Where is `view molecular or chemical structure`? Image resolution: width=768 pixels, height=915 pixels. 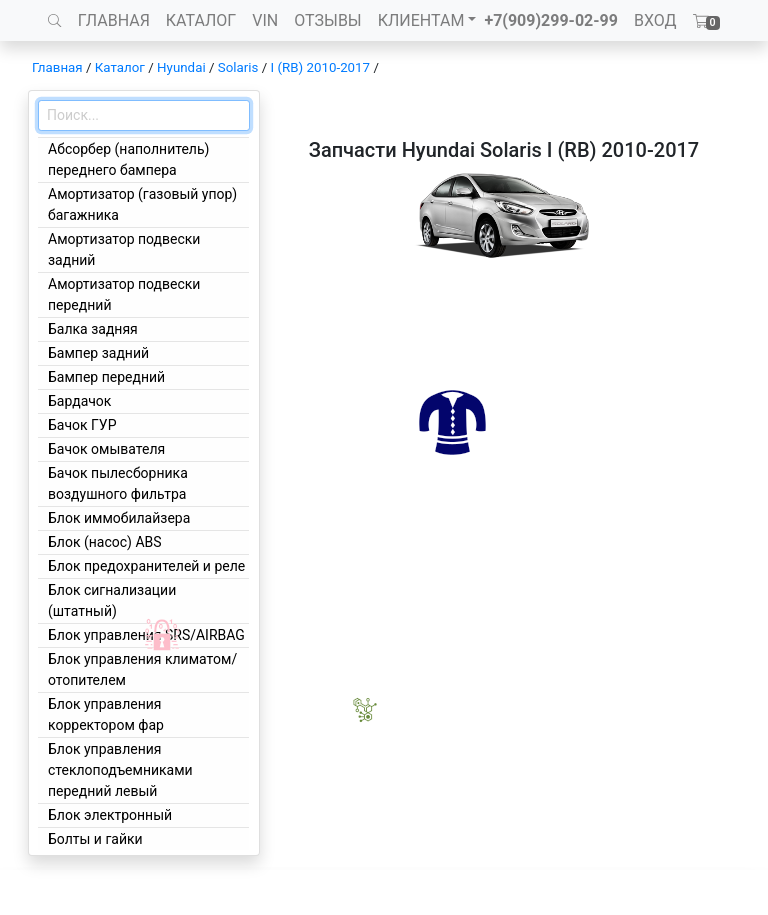 view molecular or chemical structure is located at coordinates (365, 710).